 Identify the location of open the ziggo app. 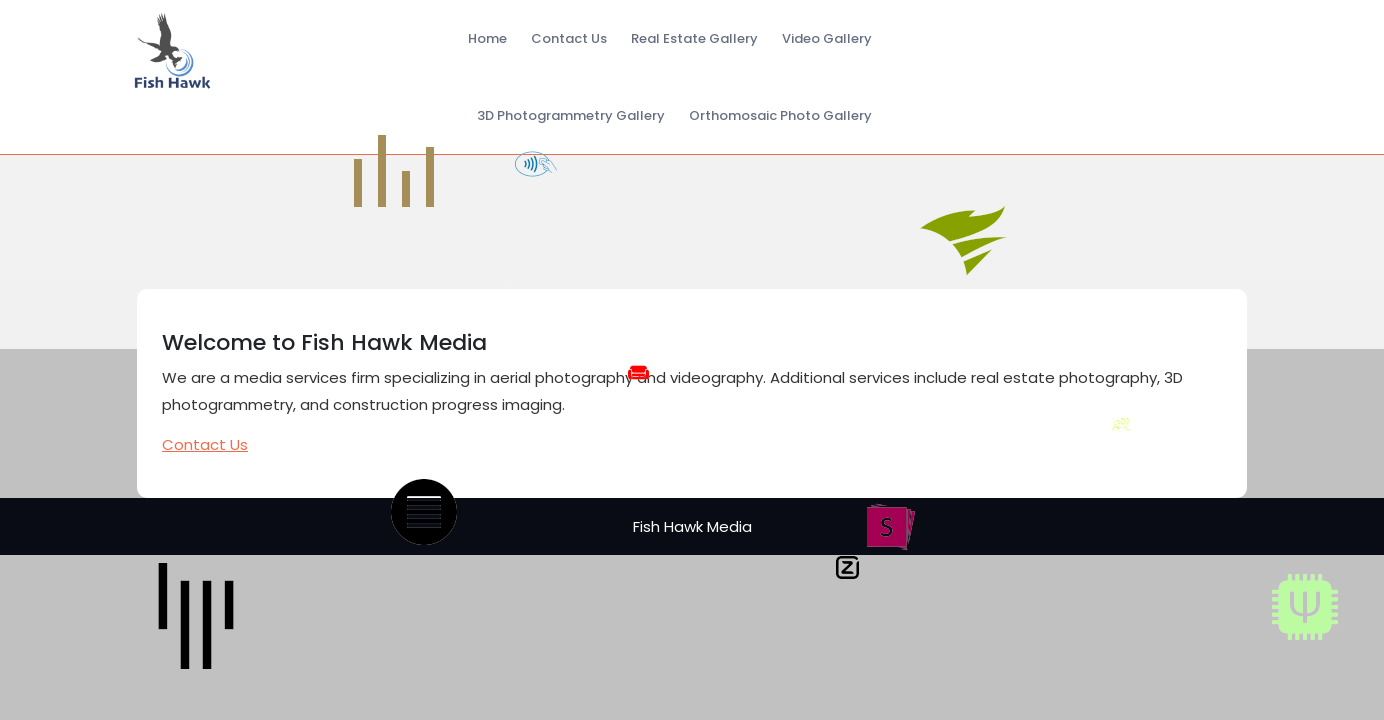
(847, 567).